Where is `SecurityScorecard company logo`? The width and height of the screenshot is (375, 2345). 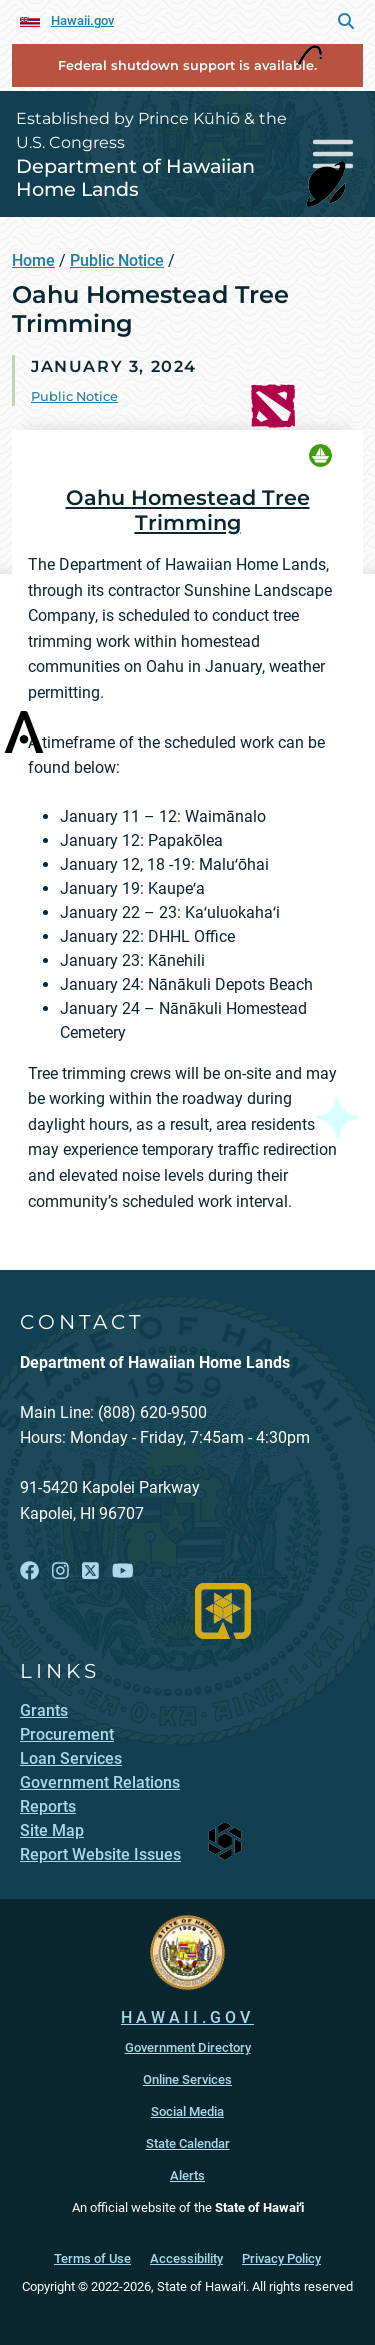 SecurityScorecard company logo is located at coordinates (225, 1841).